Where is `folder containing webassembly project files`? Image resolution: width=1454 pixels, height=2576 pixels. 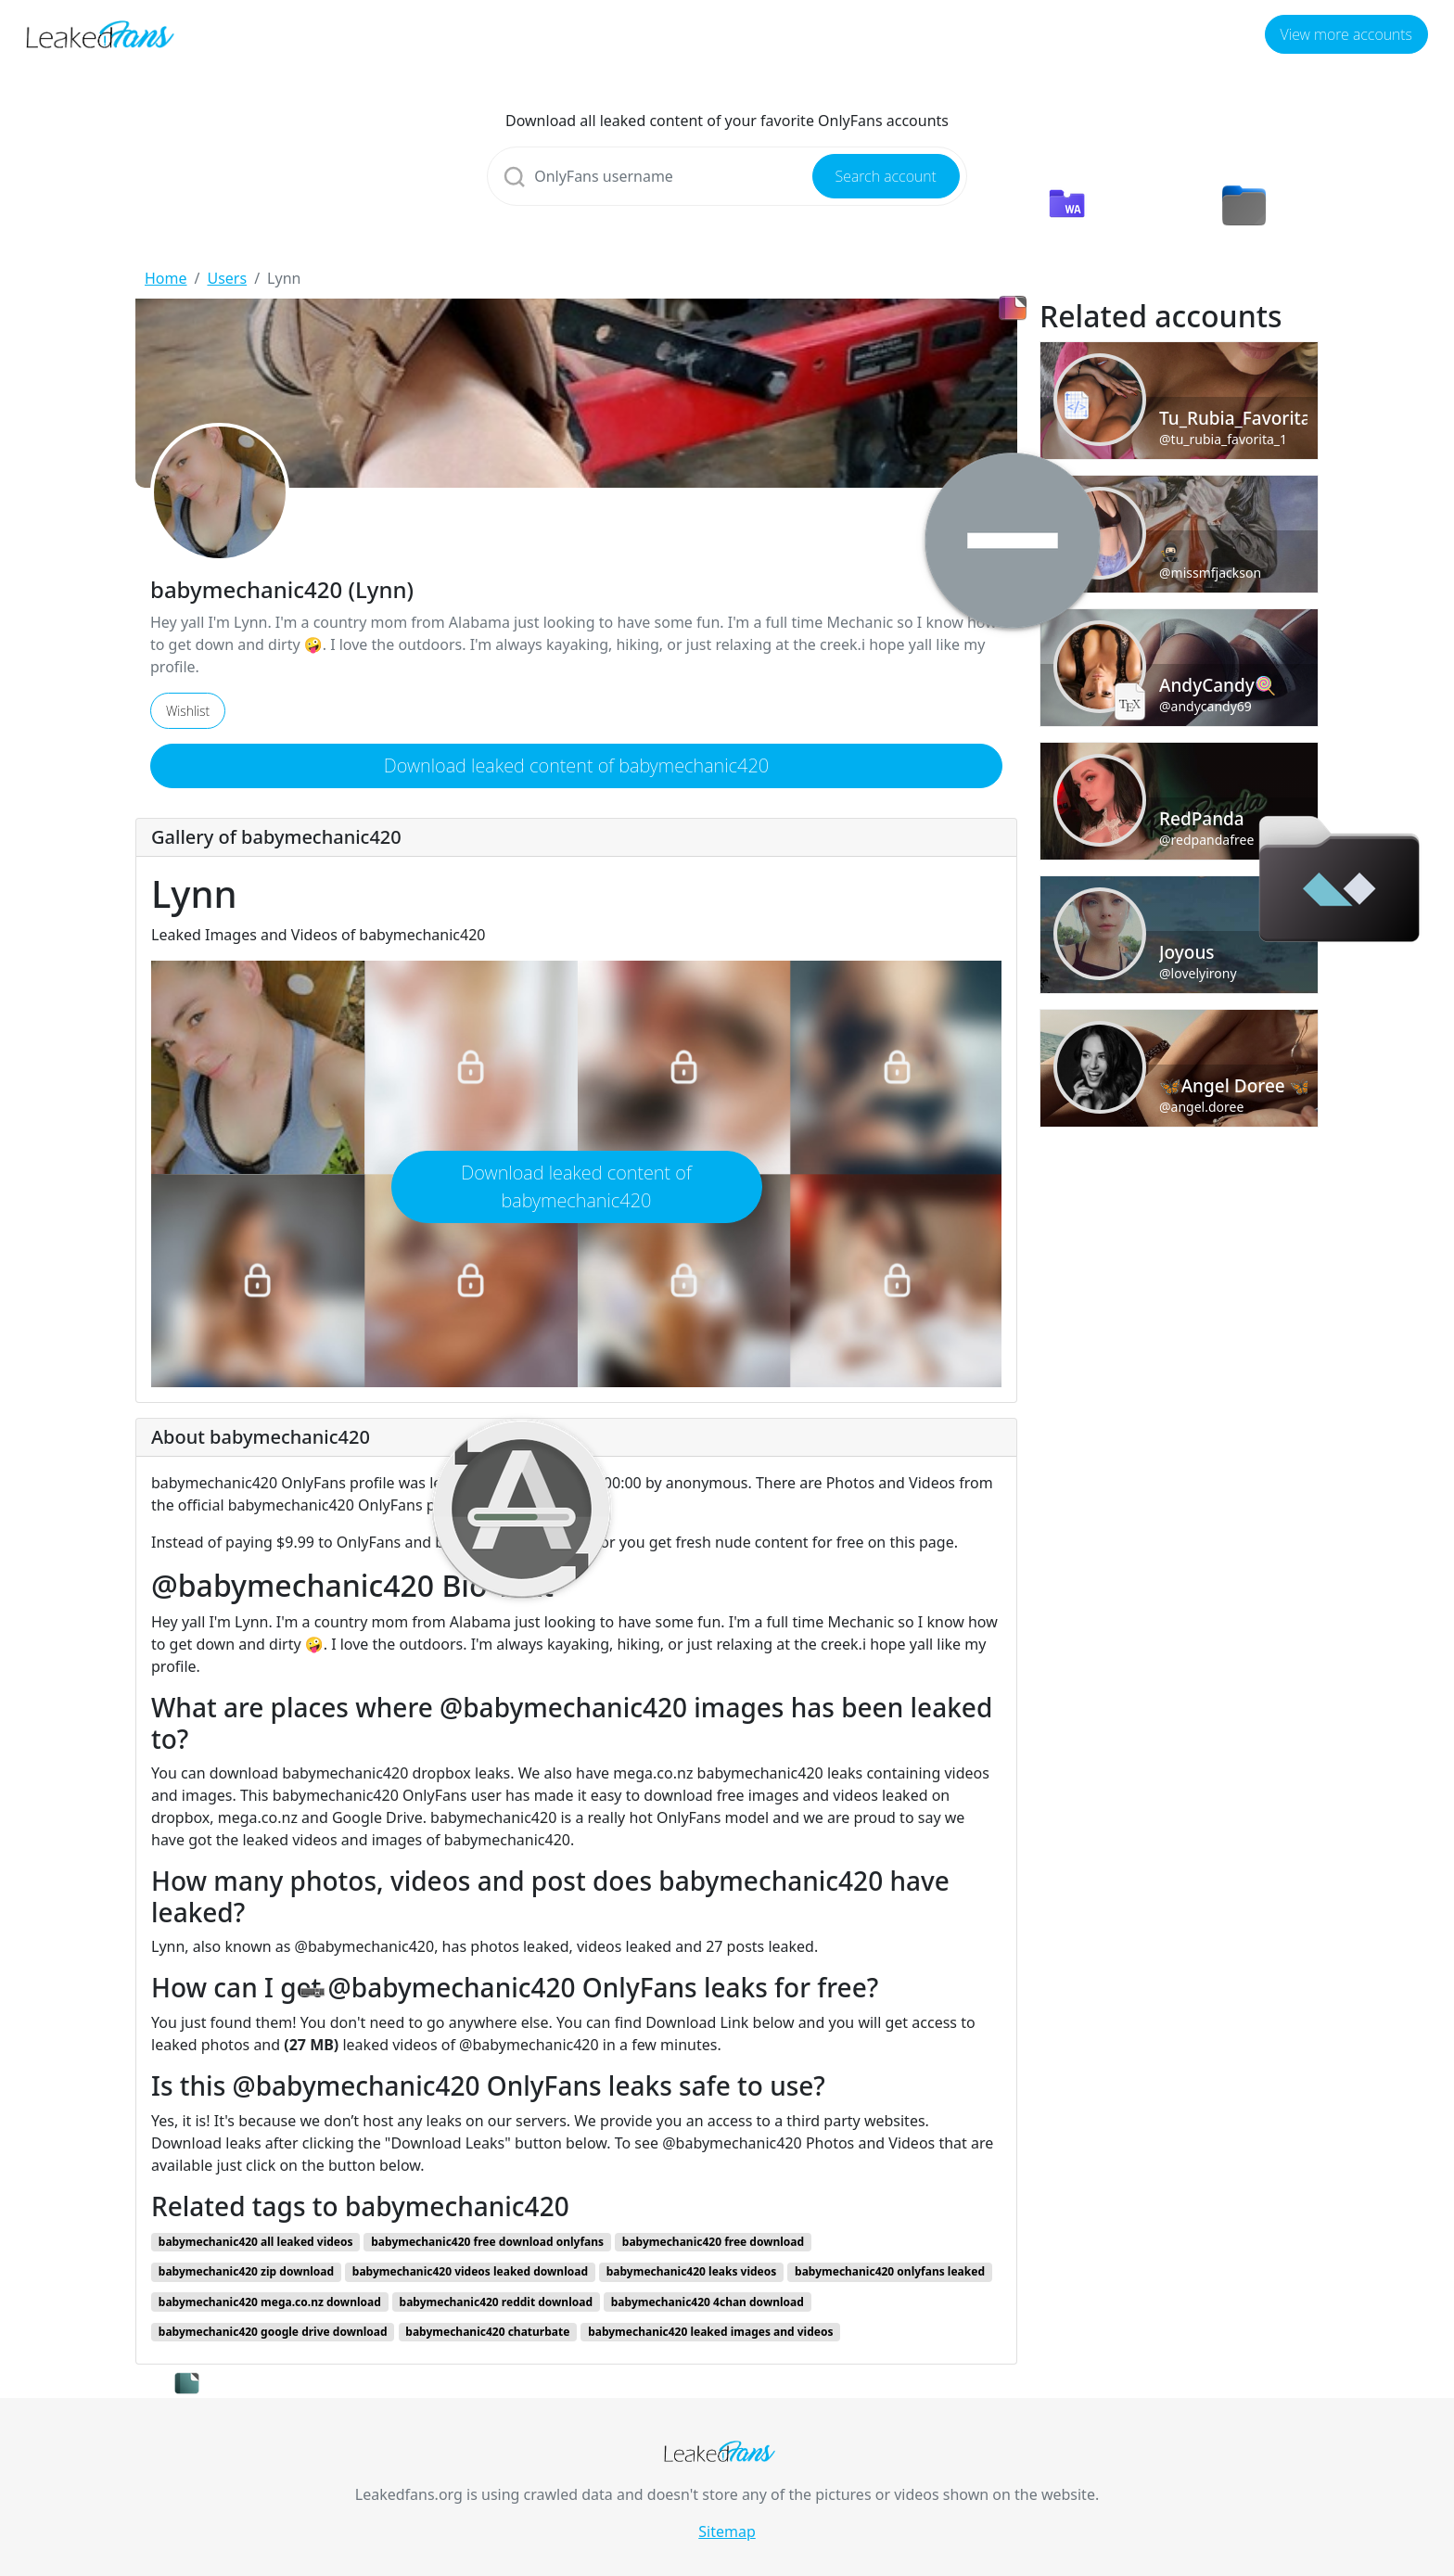 folder containing webassembly project files is located at coordinates (1066, 204).